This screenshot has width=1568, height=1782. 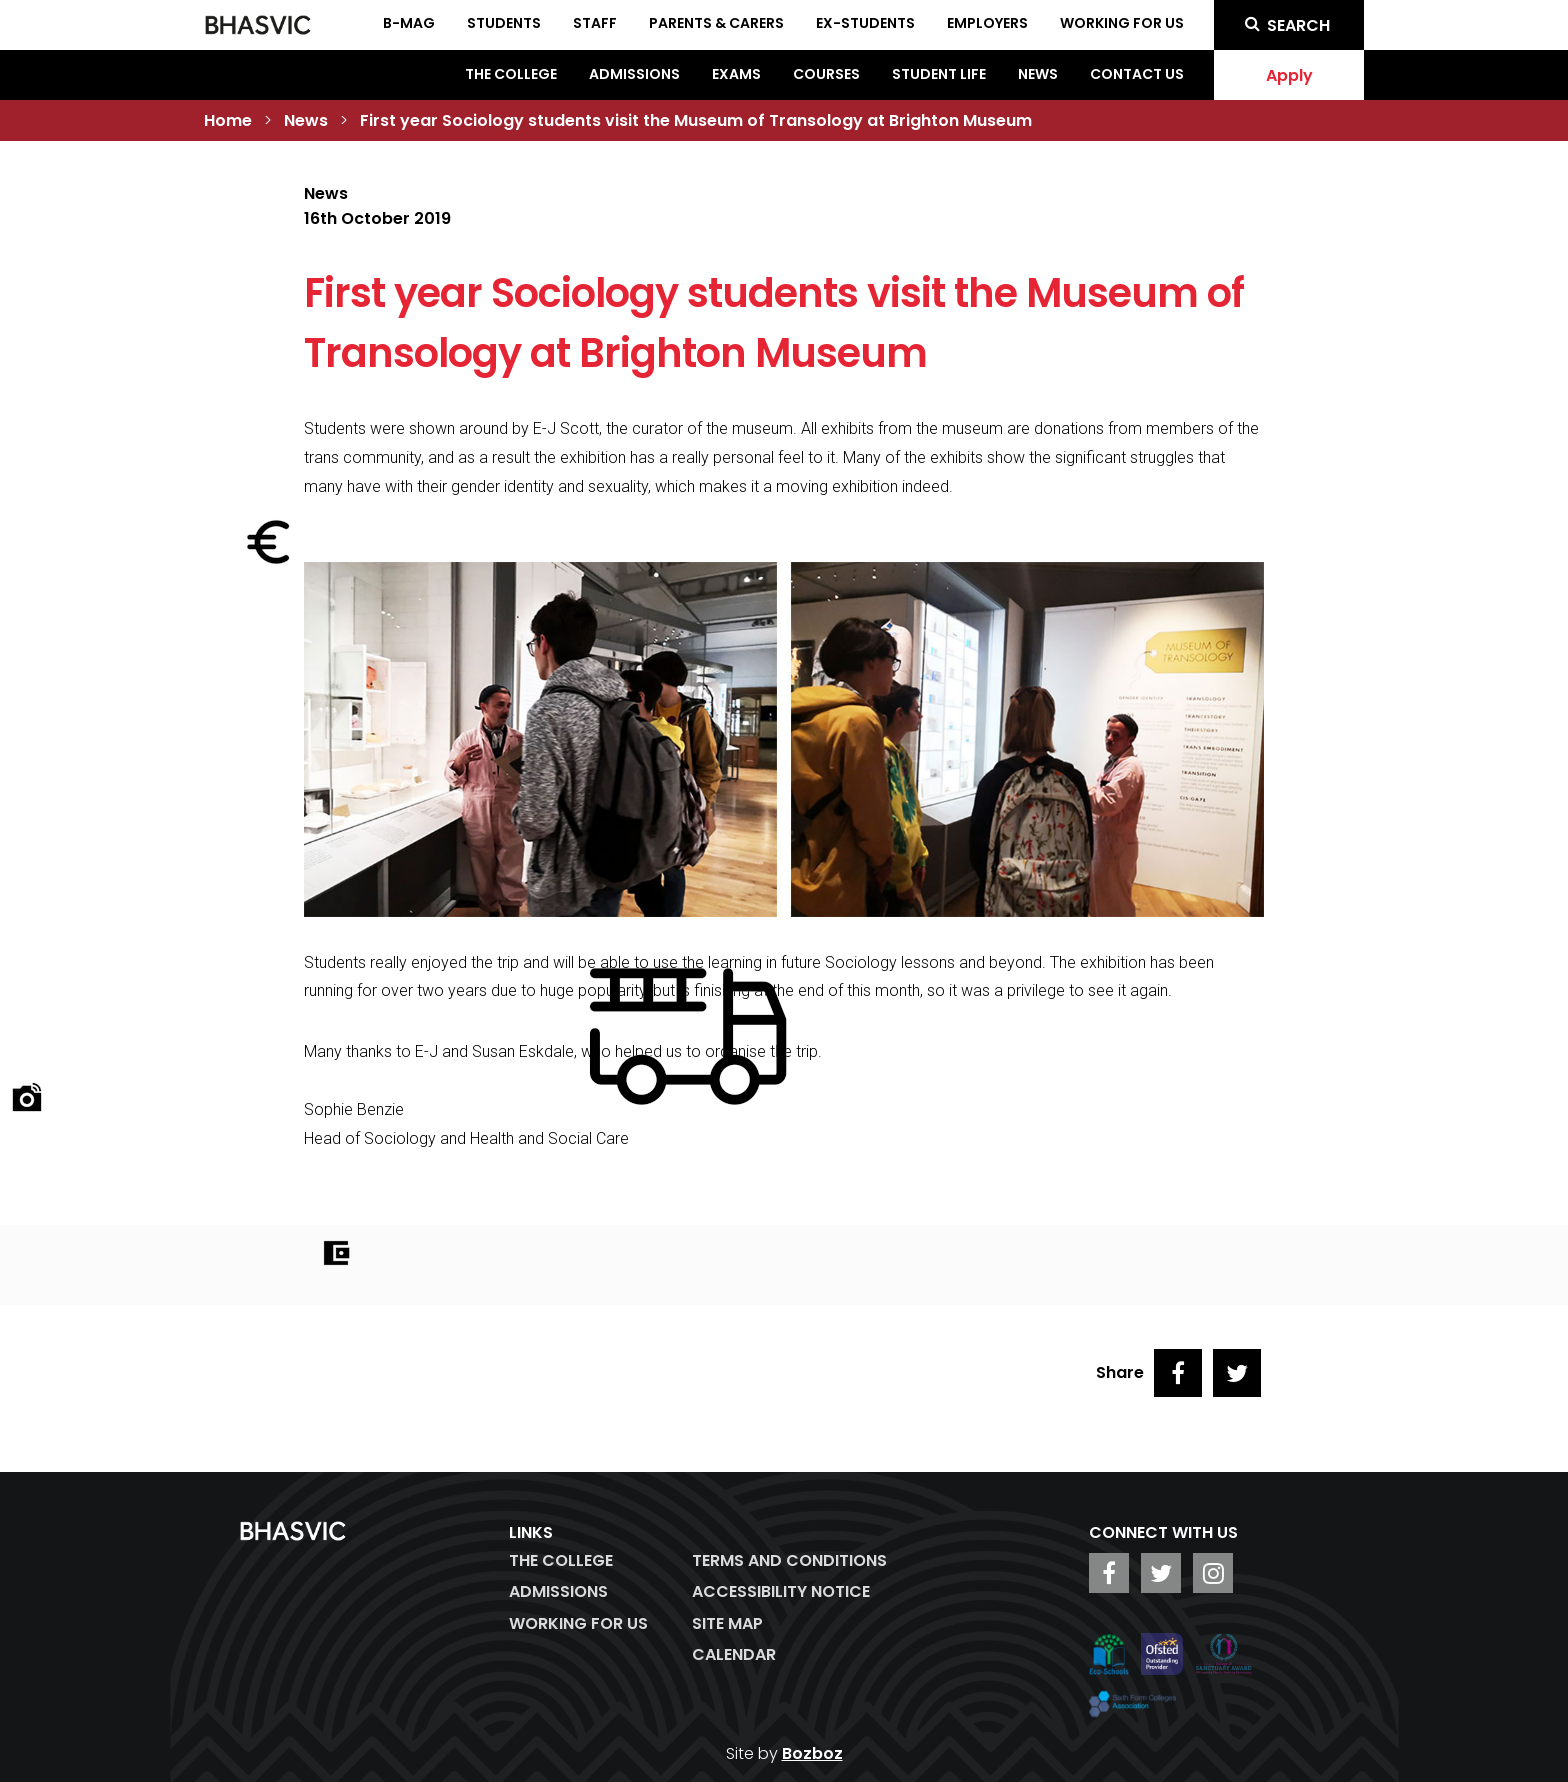 I want to click on access emergency services information, so click(x=681, y=1026).